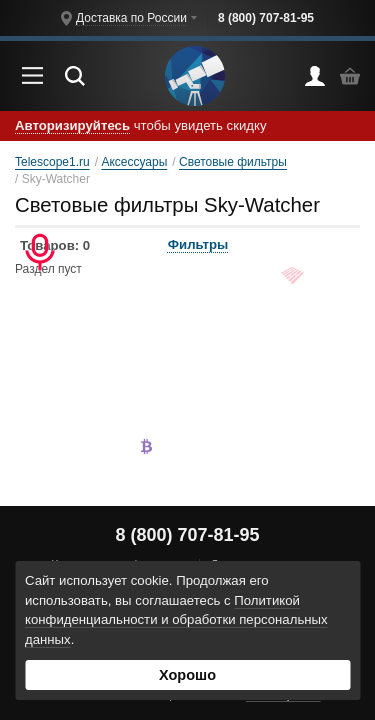 Image resolution: width=375 pixels, height=720 pixels. Describe the element at coordinates (292, 275) in the screenshot. I see `Apache Parquet logo` at that location.